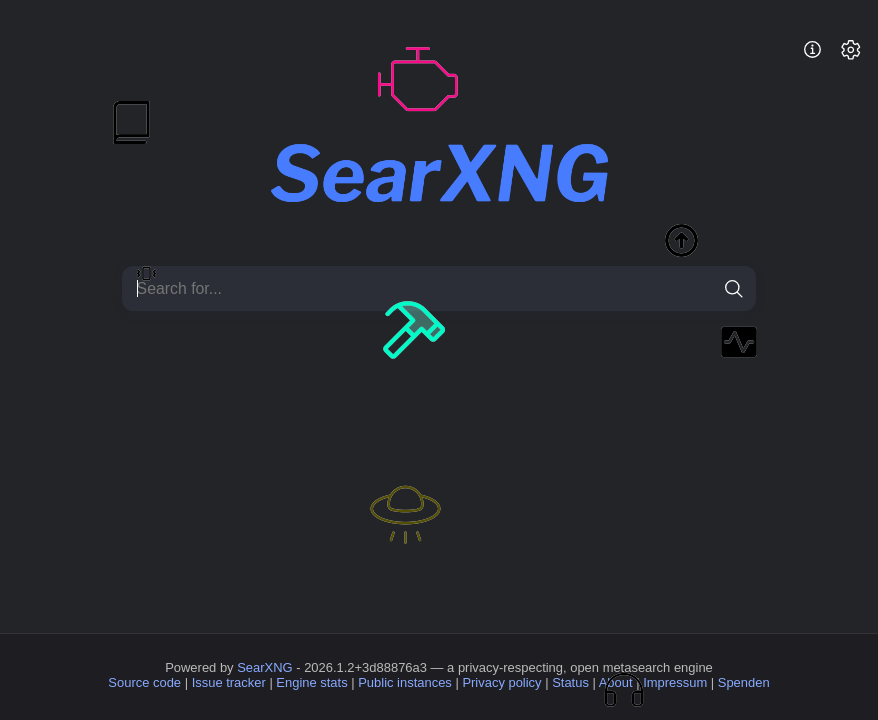 This screenshot has height=720, width=878. I want to click on view engine status or diagnostics, so click(416, 80).